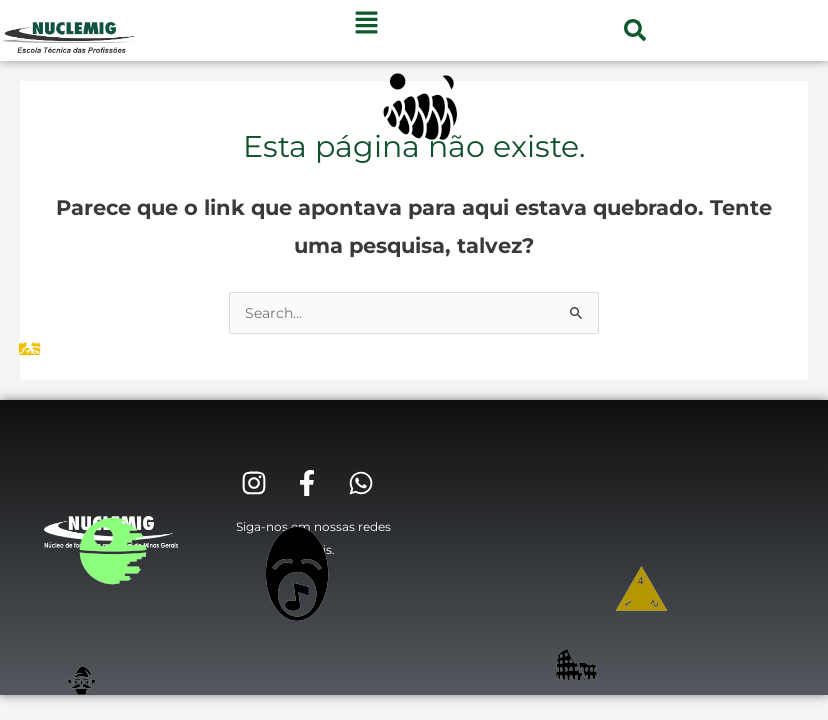 The height and width of the screenshot is (720, 828). I want to click on Death Star icon from Star Wars franchise, so click(113, 551).